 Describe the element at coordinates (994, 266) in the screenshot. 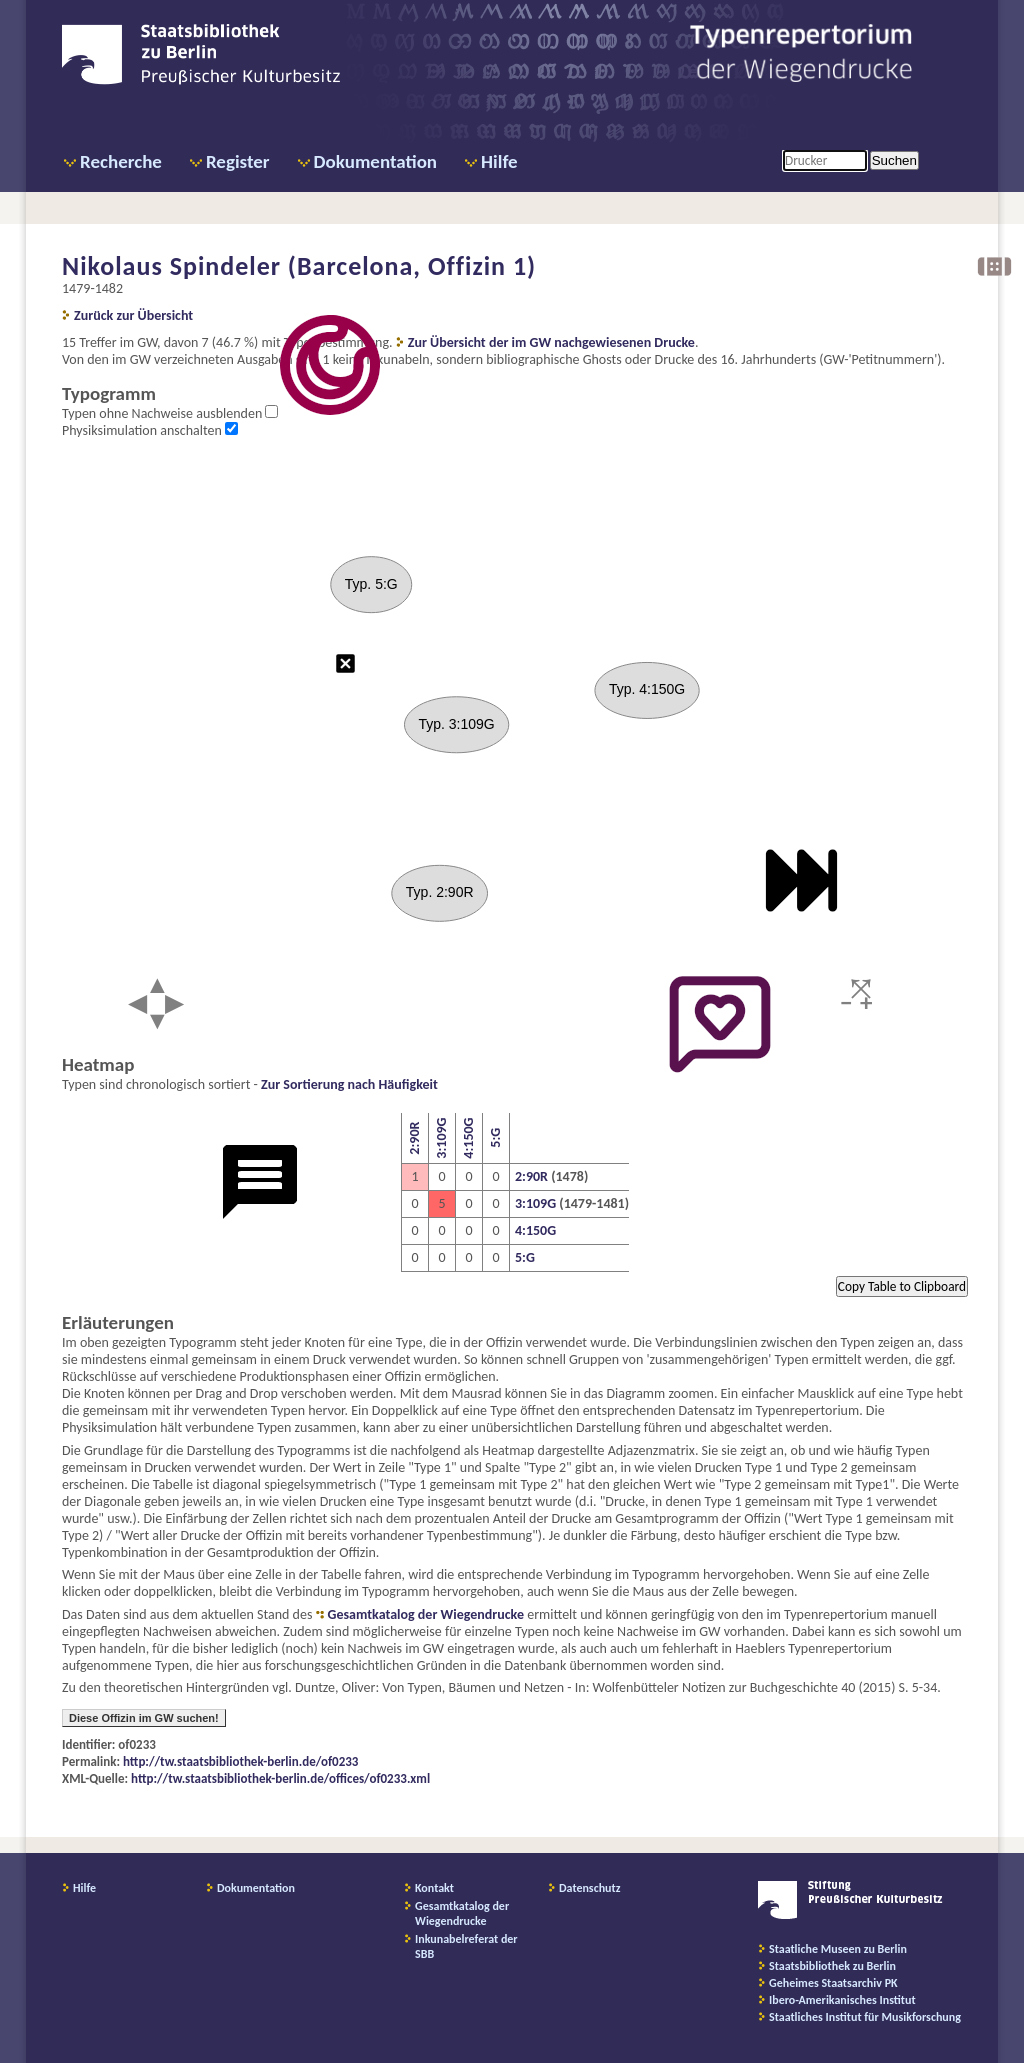

I see `access first aid or medical resources` at that location.